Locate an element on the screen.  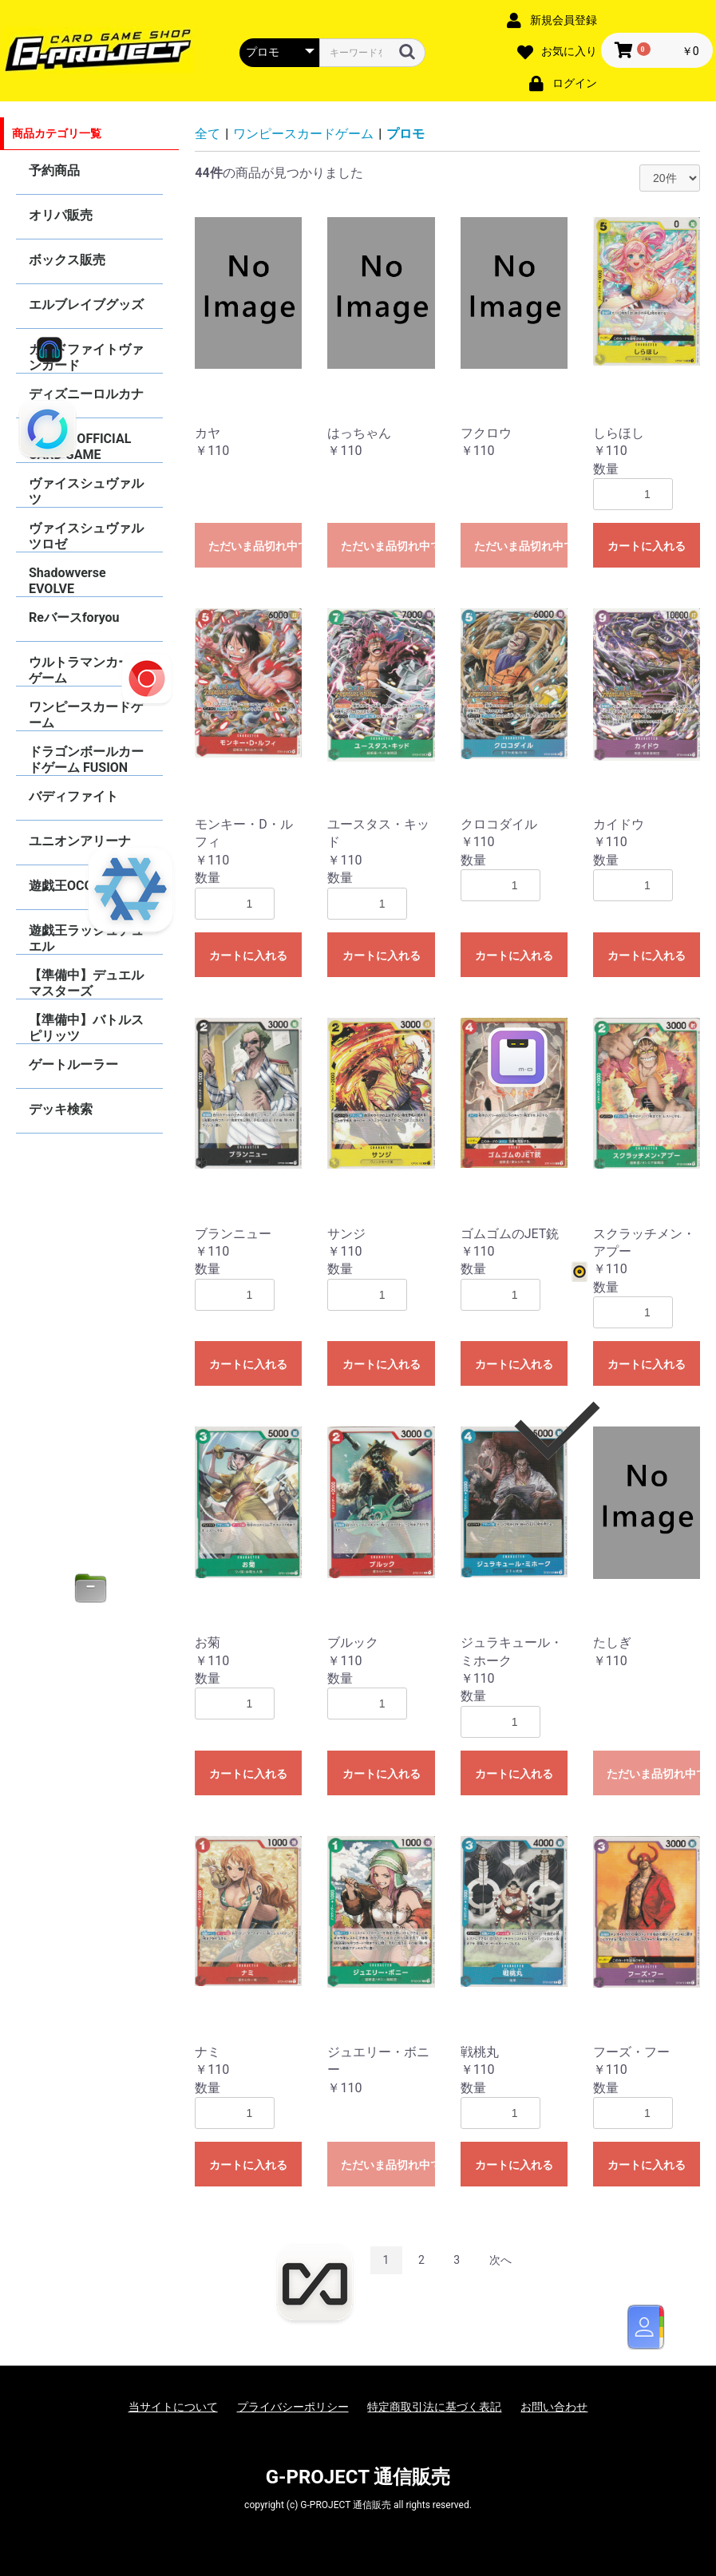
open ungoogled chromium browser is located at coordinates (147, 679).